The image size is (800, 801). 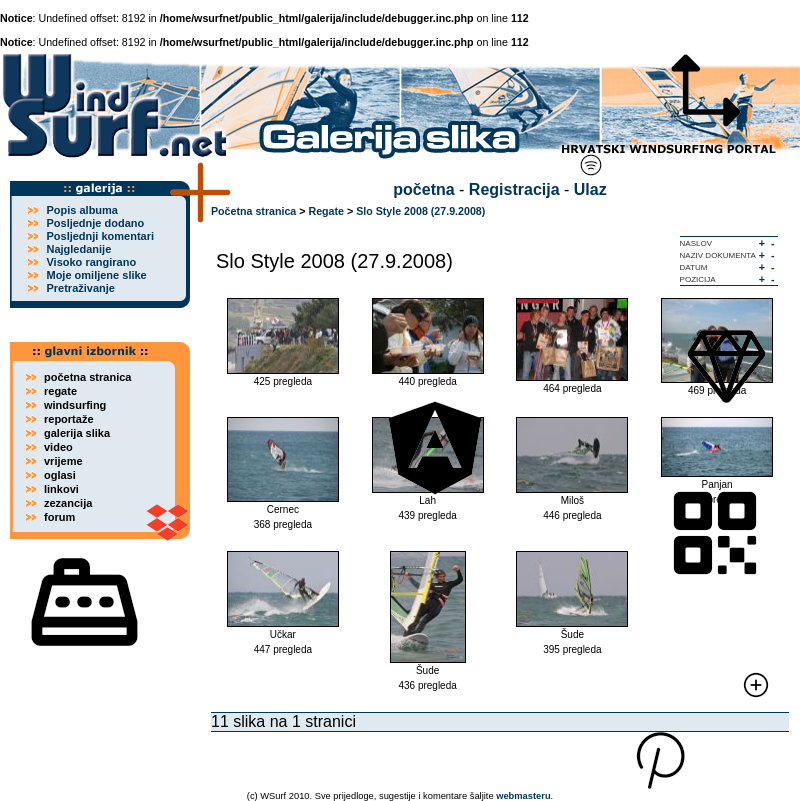 I want to click on open Spotify, so click(x=591, y=165).